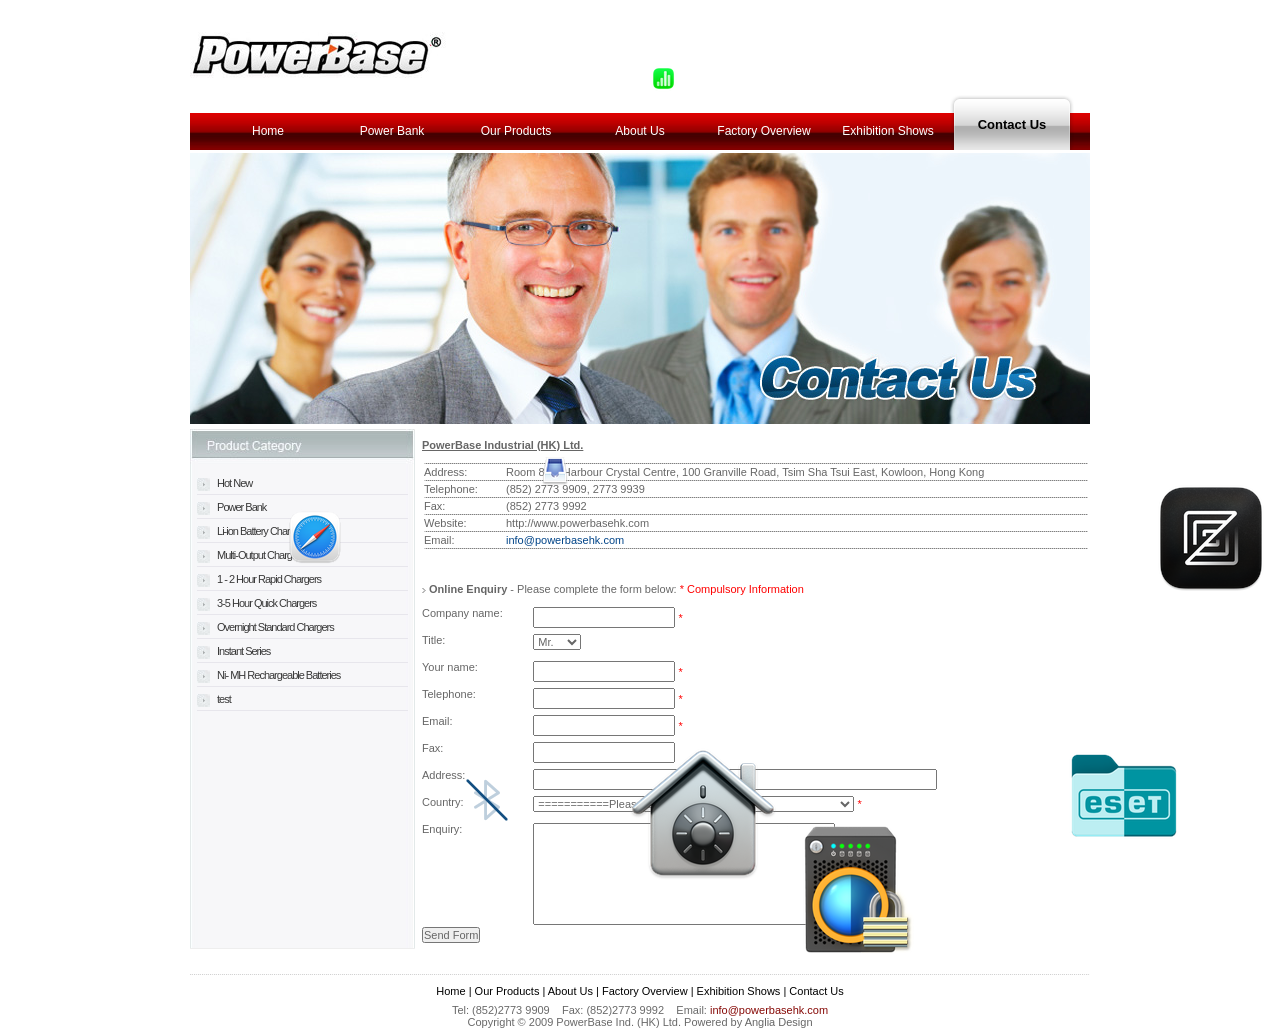  I want to click on indicates a locked RAID 1 storage array, so click(850, 889).